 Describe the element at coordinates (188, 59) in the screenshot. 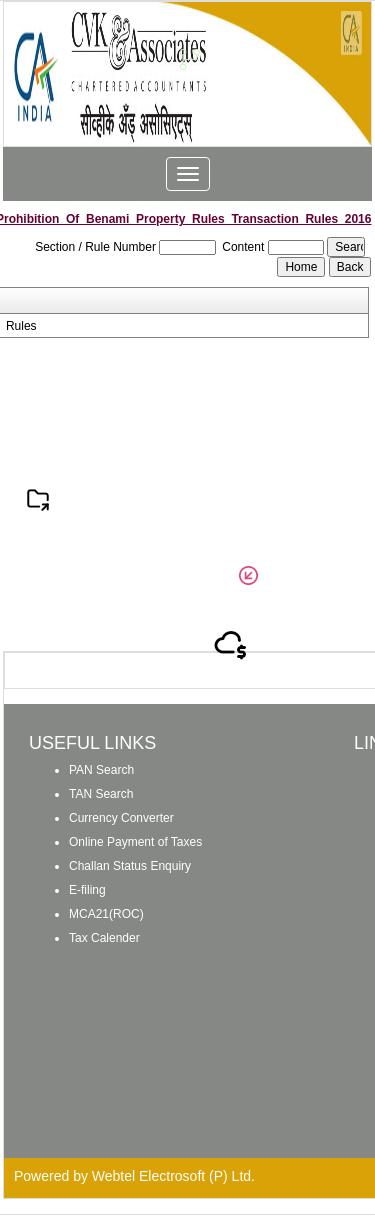

I see `view repository branches` at that location.